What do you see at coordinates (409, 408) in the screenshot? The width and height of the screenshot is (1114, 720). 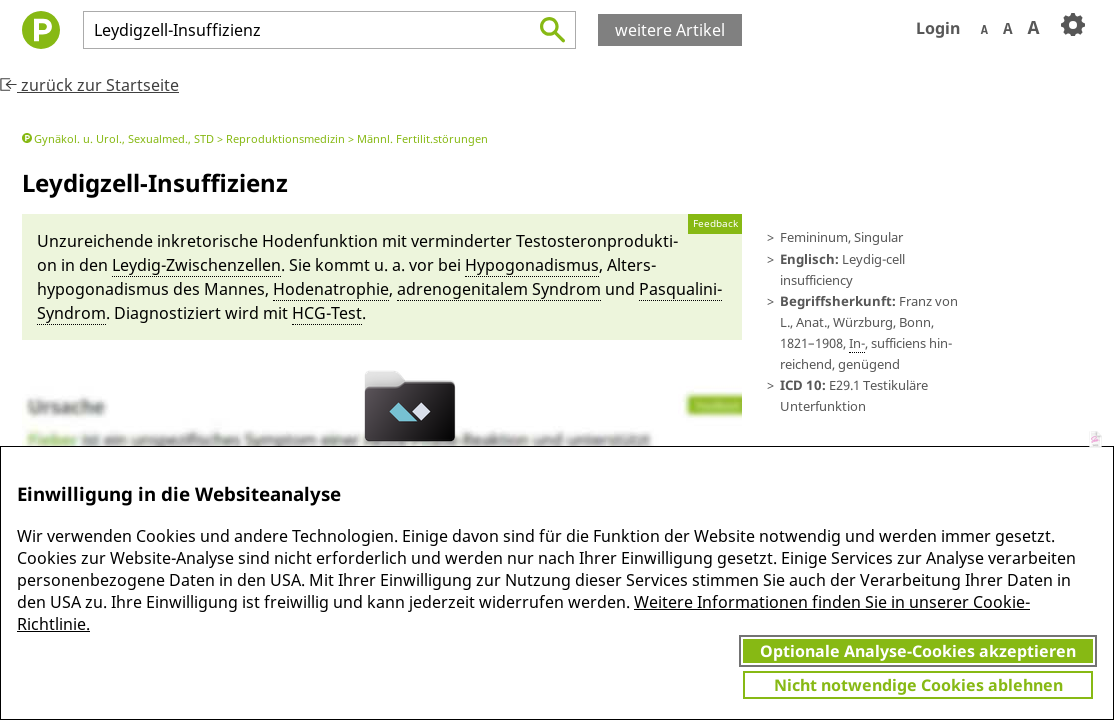 I see `open alpinejs project folder` at bounding box center [409, 408].